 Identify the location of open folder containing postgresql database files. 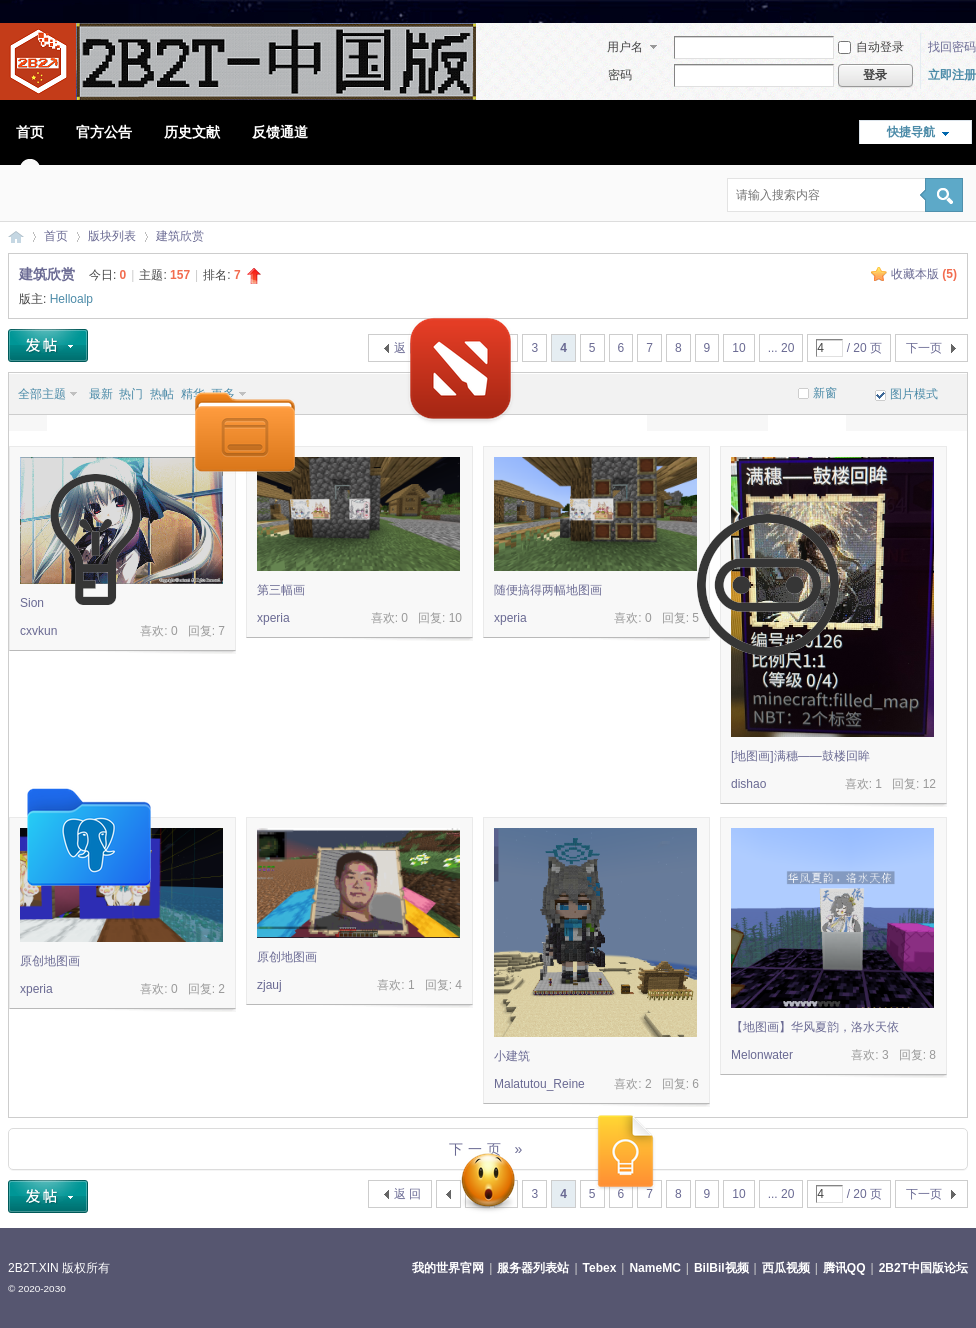
(88, 840).